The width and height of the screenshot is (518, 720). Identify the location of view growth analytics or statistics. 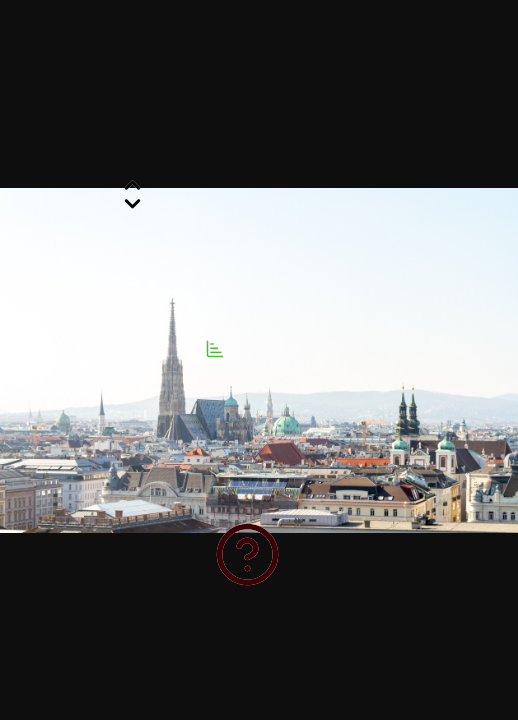
(215, 349).